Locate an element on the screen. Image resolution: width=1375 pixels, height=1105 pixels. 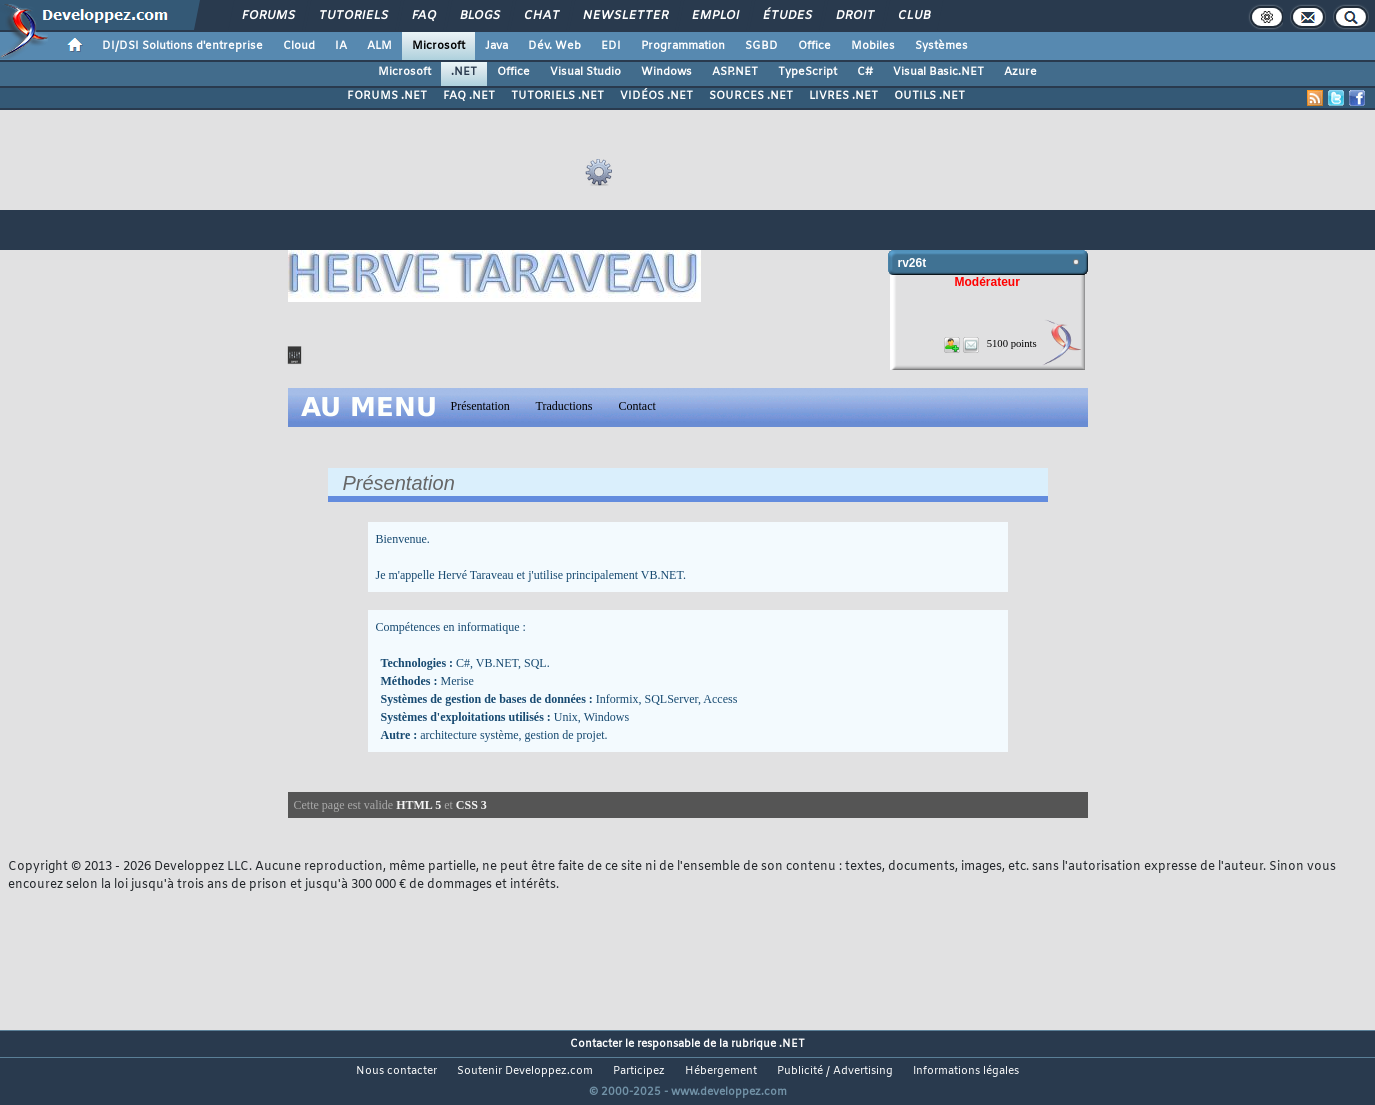
access automator service settings is located at coordinates (598, 172).